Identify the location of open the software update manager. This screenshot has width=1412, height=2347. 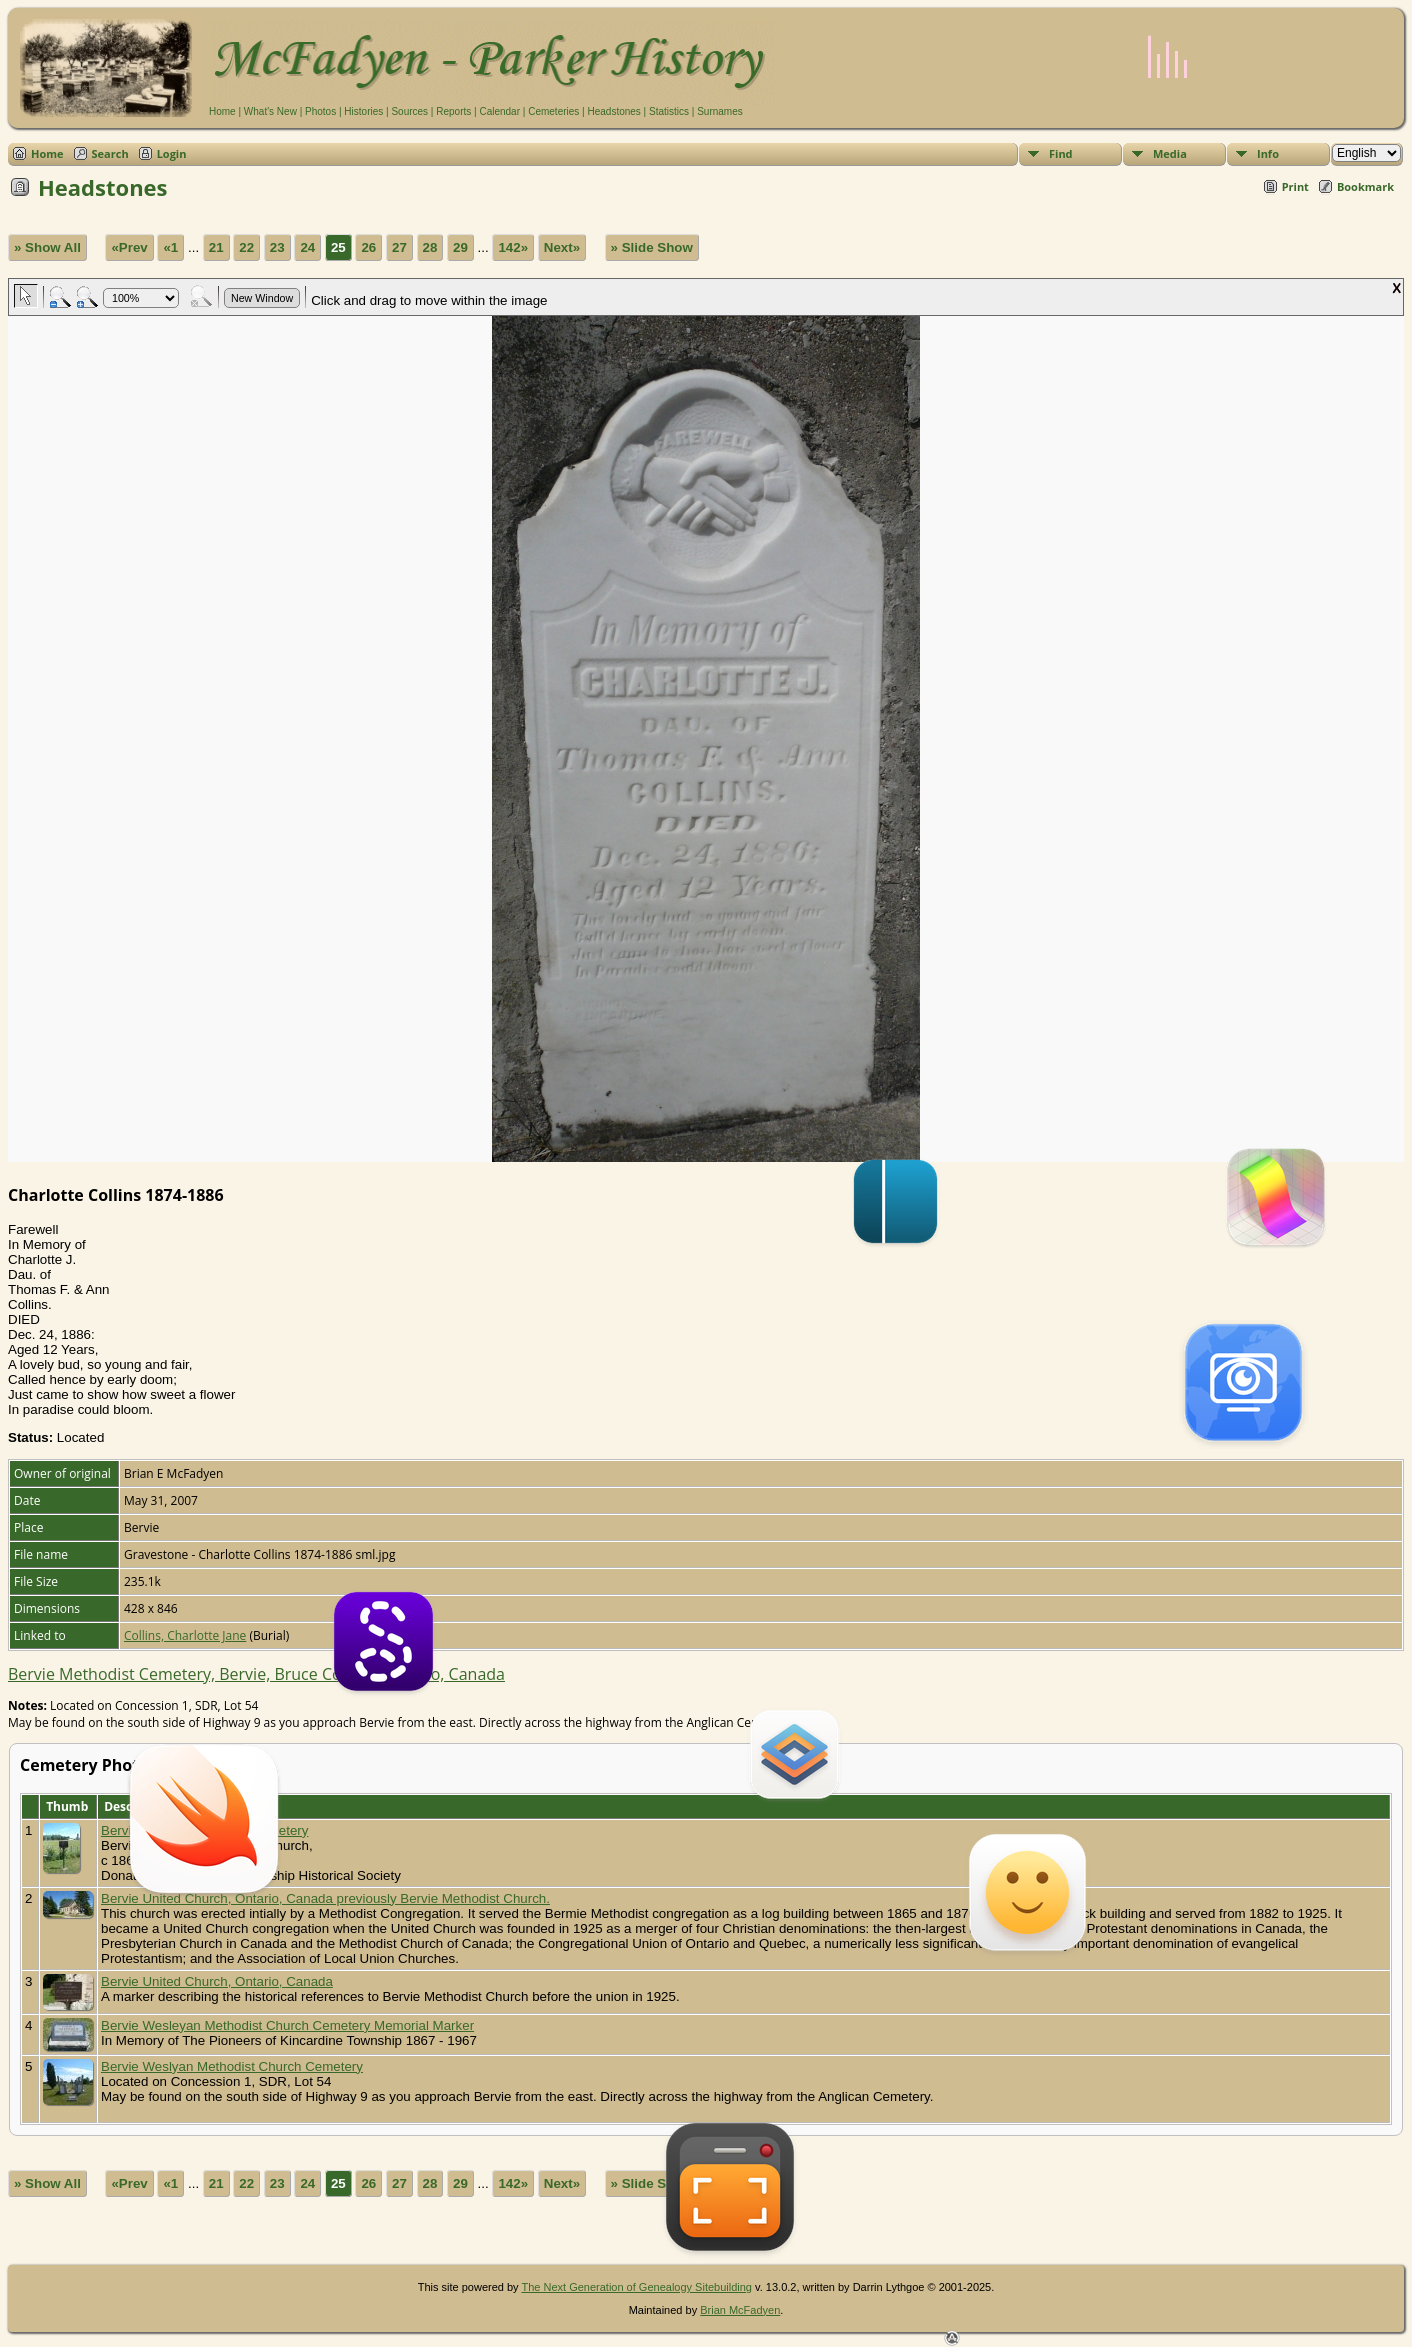
(952, 2338).